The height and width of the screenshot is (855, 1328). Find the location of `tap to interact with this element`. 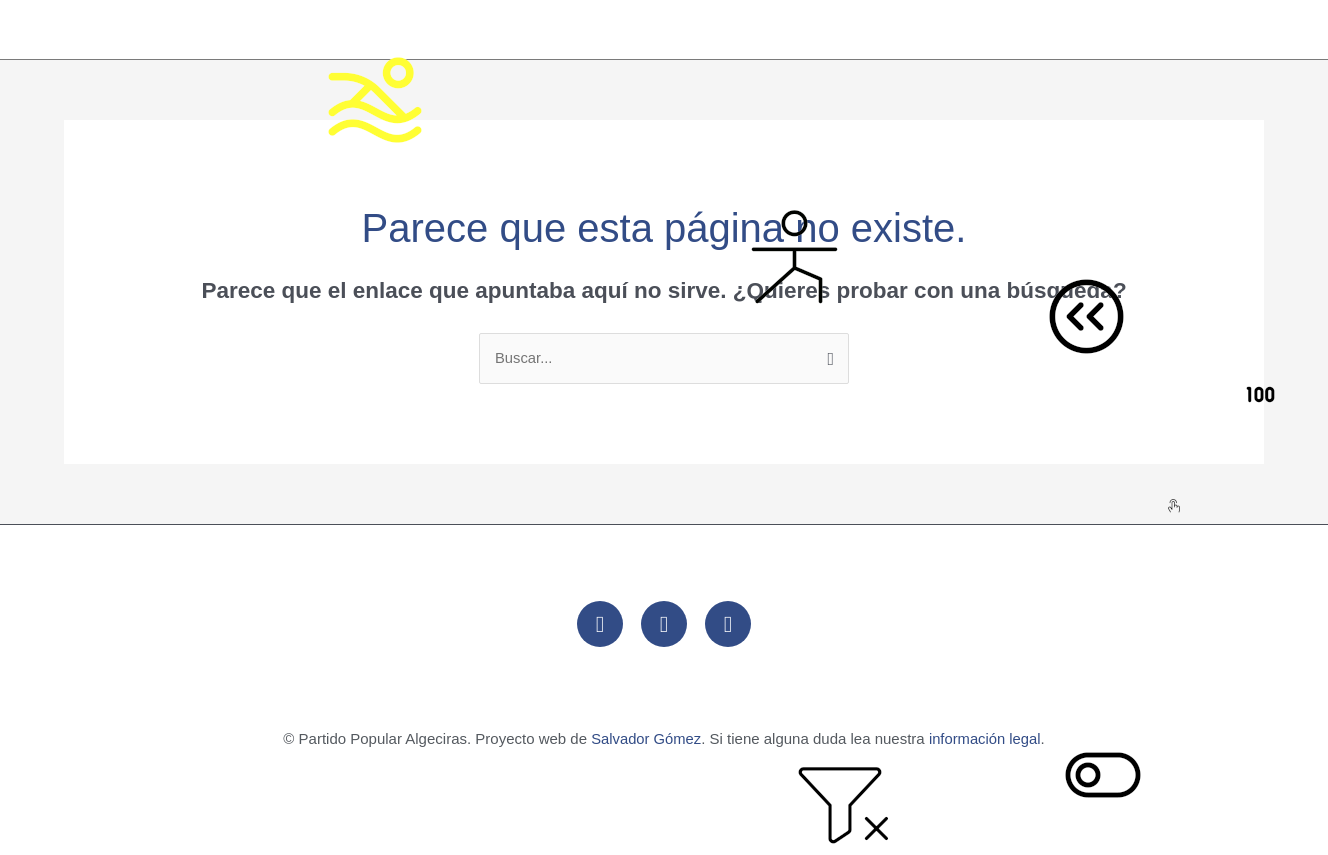

tap to interact with this element is located at coordinates (1174, 506).